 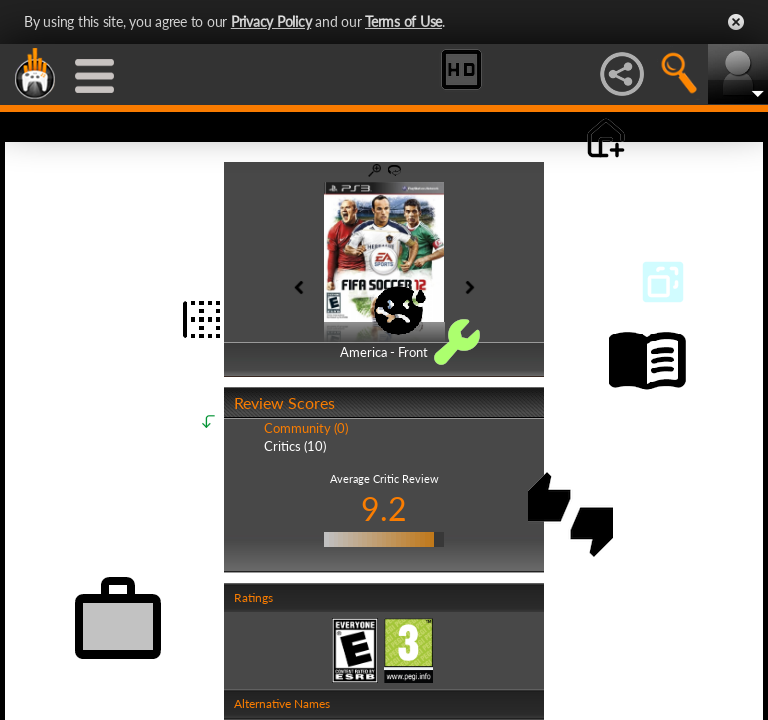 I want to click on access settings or preferences, so click(x=457, y=342).